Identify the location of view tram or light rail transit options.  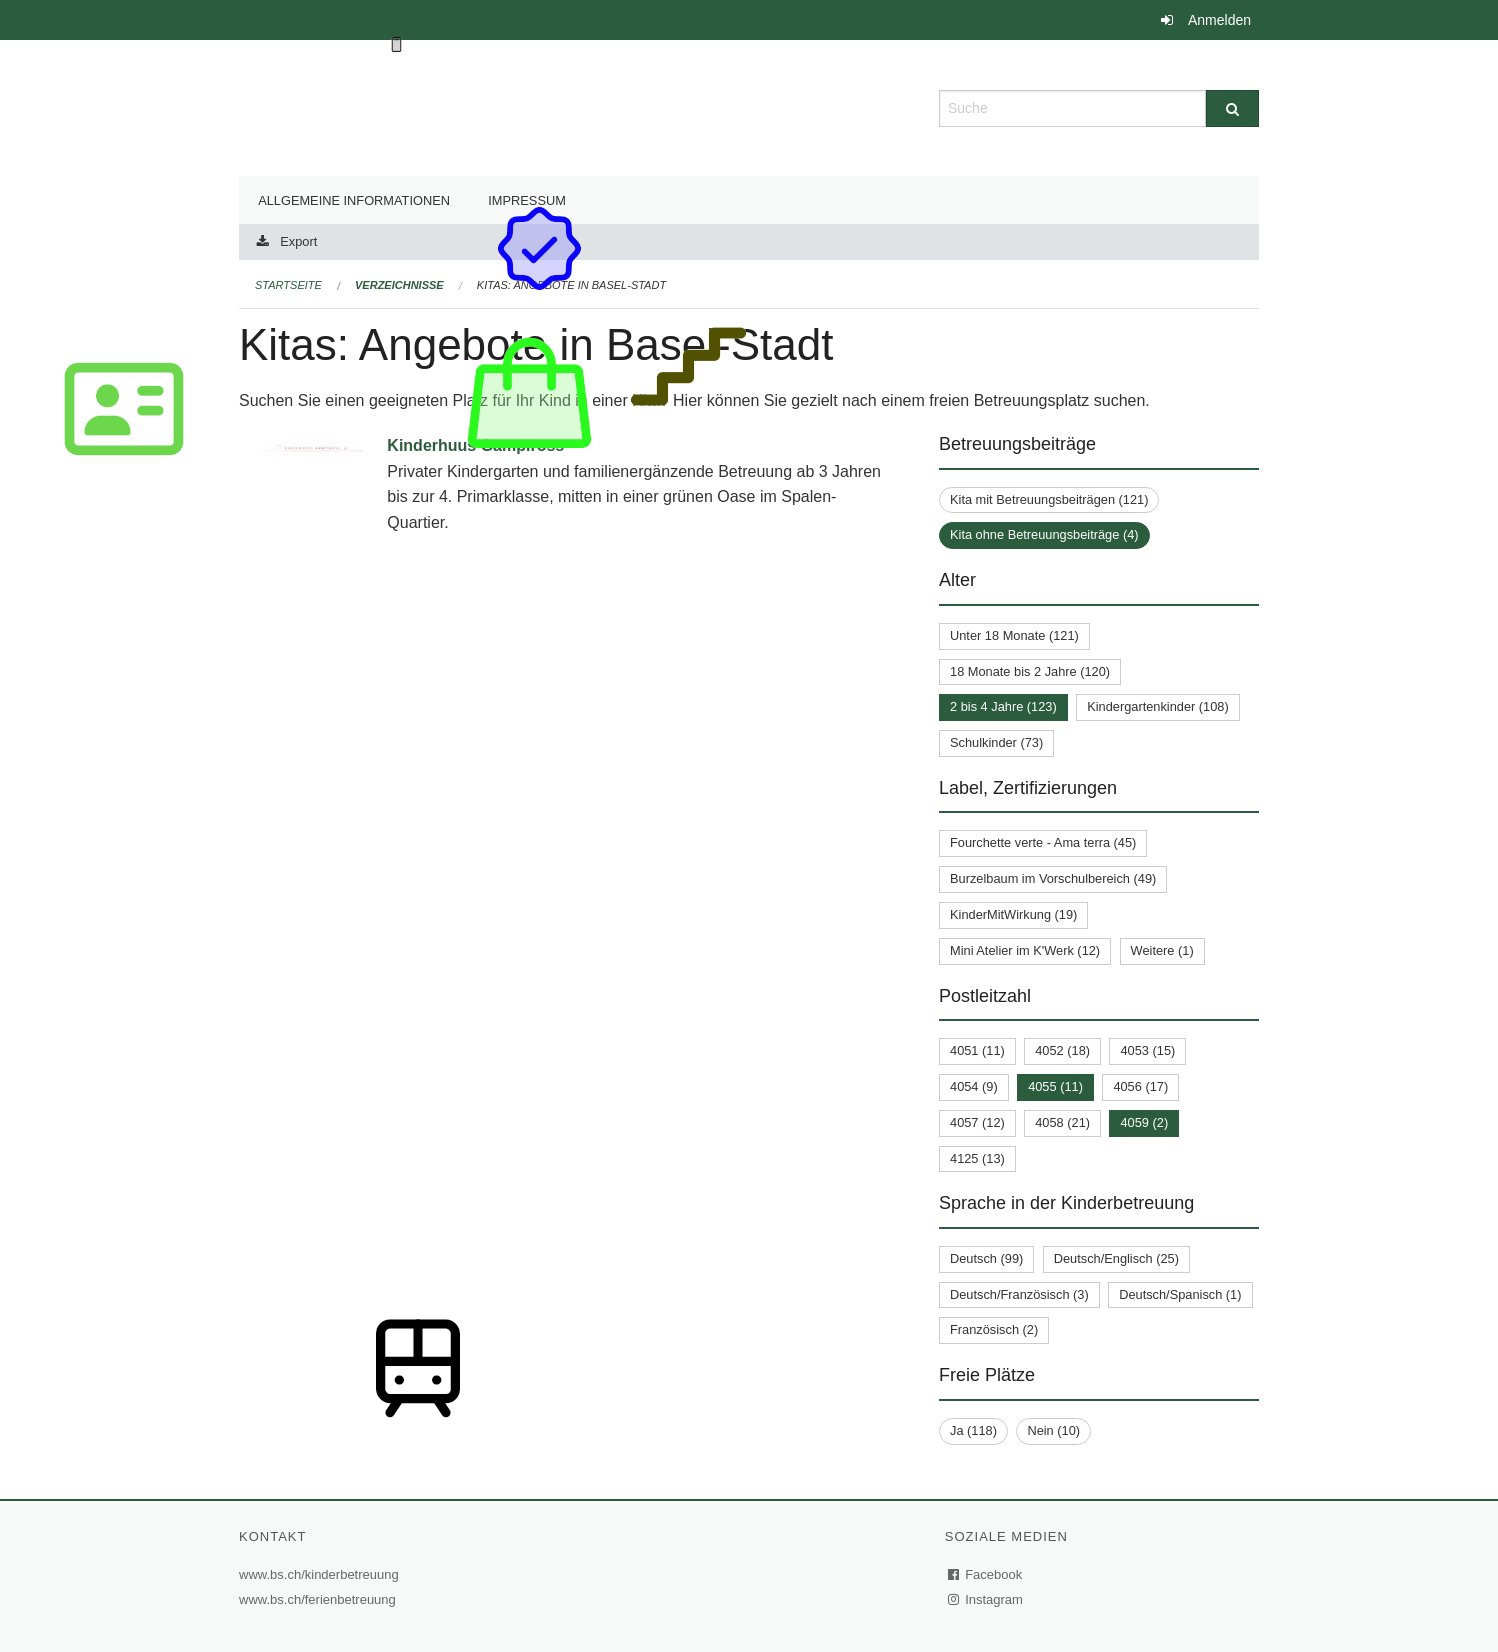
(418, 1366).